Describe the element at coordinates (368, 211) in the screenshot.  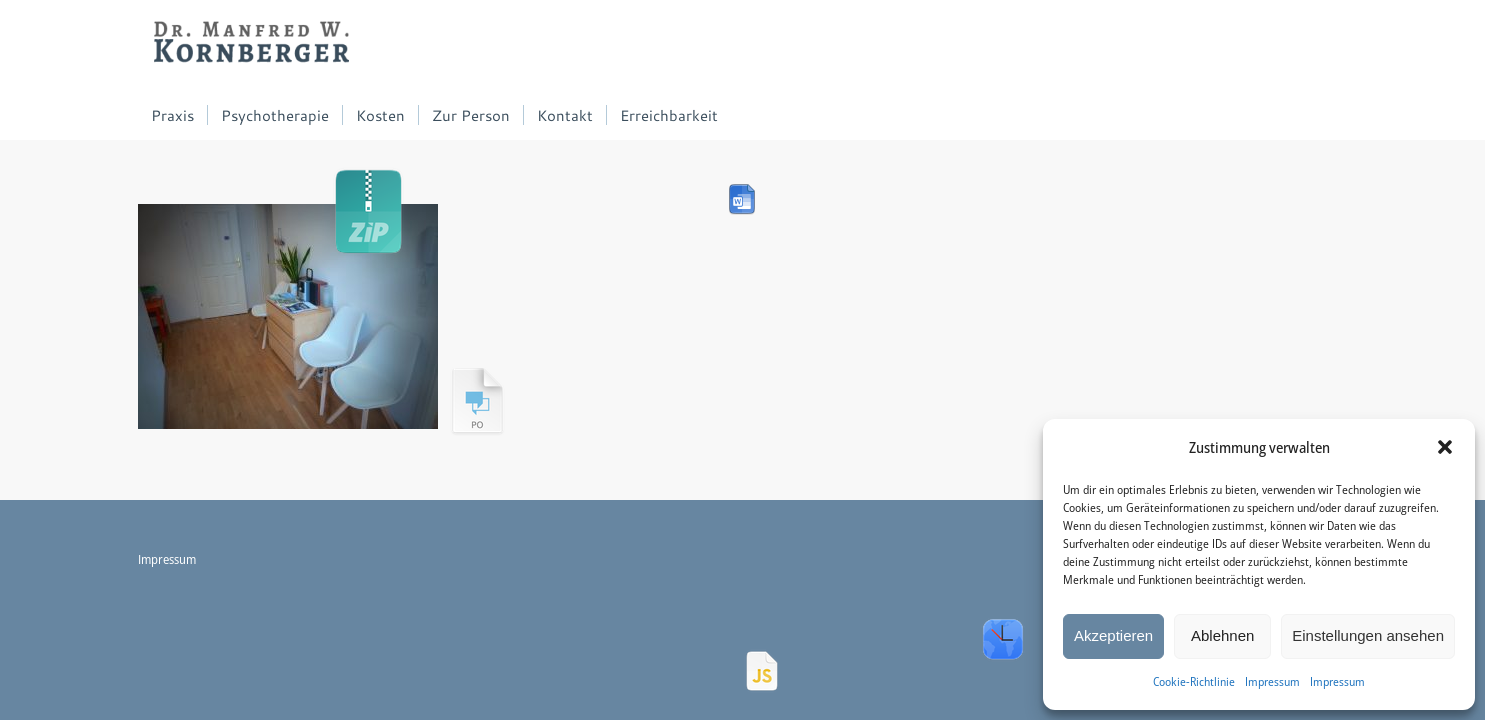
I see `a compressed zip file` at that location.